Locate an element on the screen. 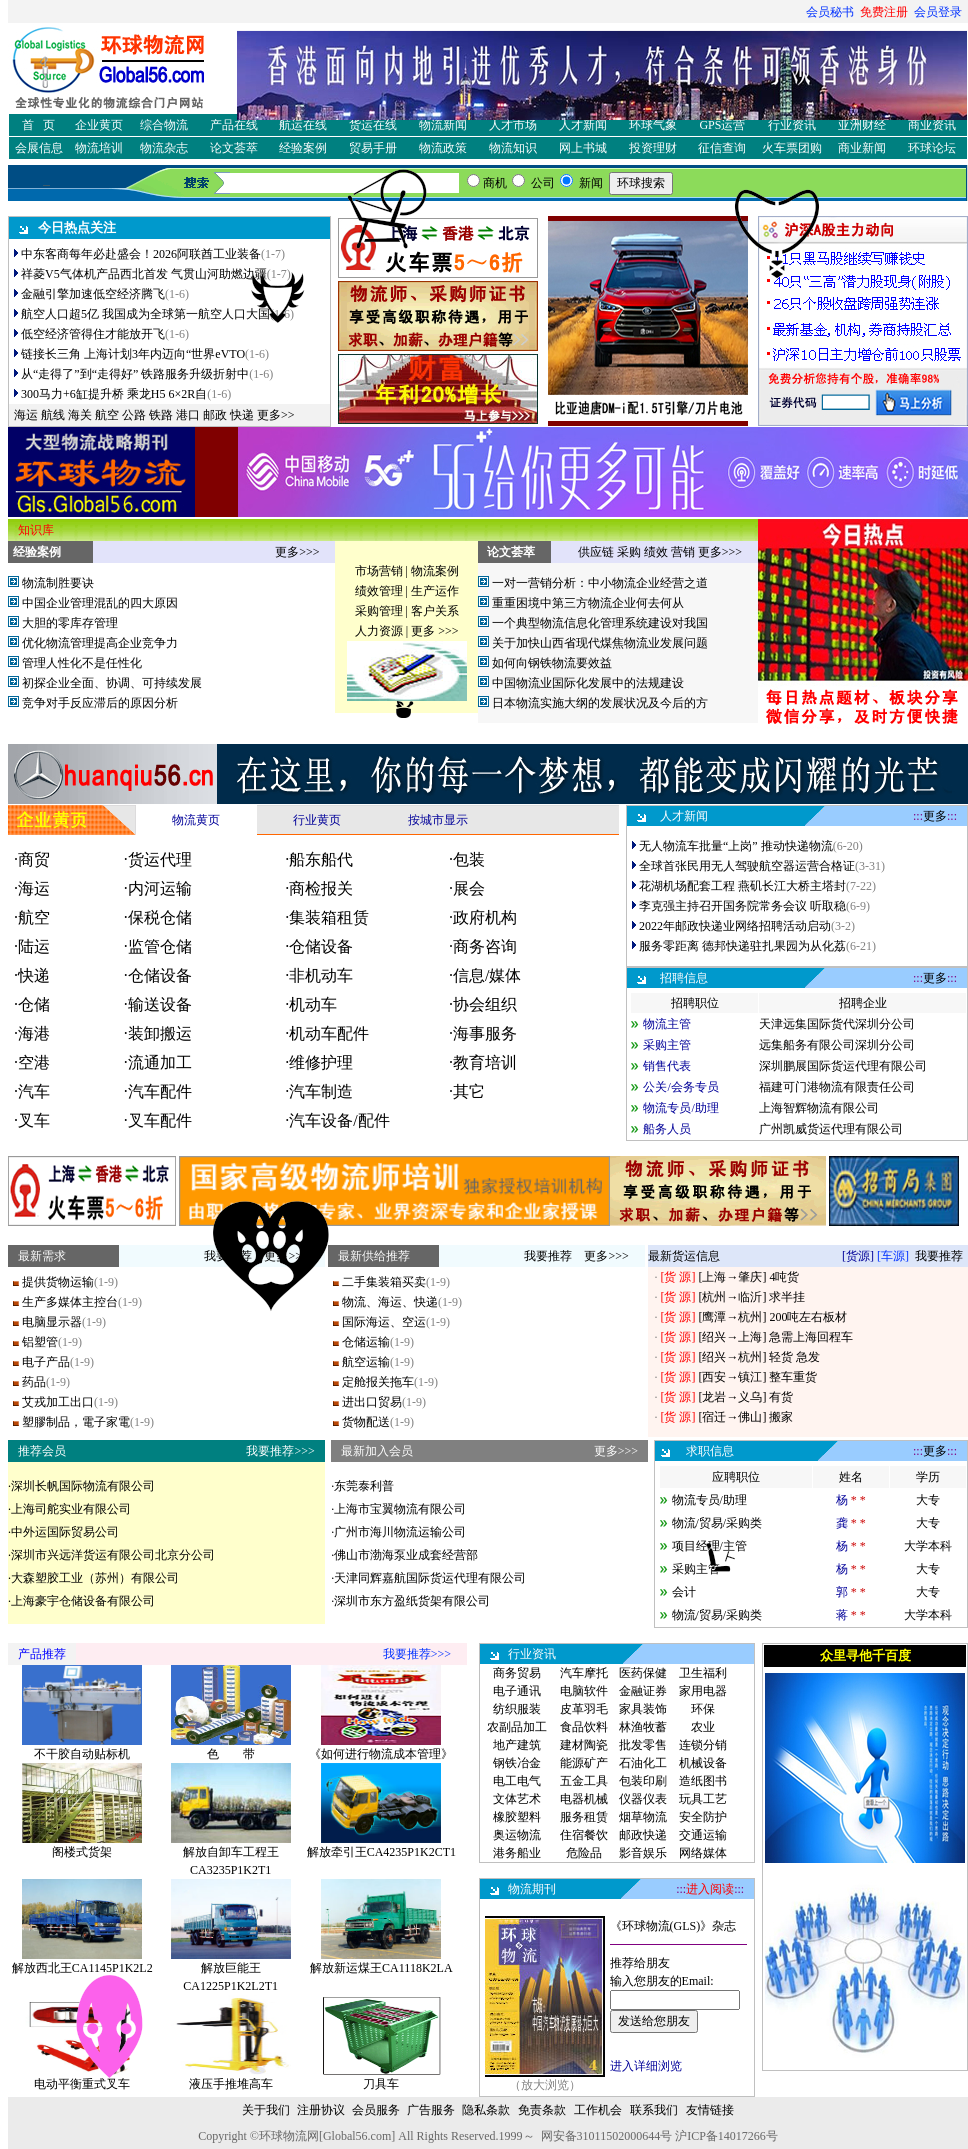 The width and height of the screenshot is (968, 2149). spinning wheel crafting or fiber arts activity is located at coordinates (386, 209).